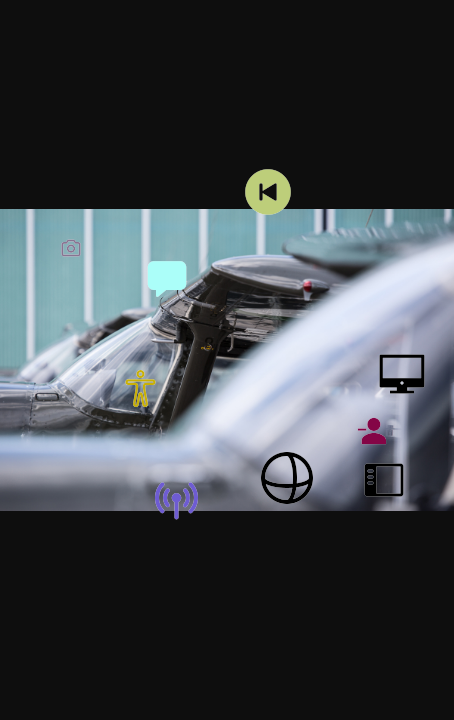 This screenshot has width=454, height=720. I want to click on access accessibility settings, so click(140, 388).